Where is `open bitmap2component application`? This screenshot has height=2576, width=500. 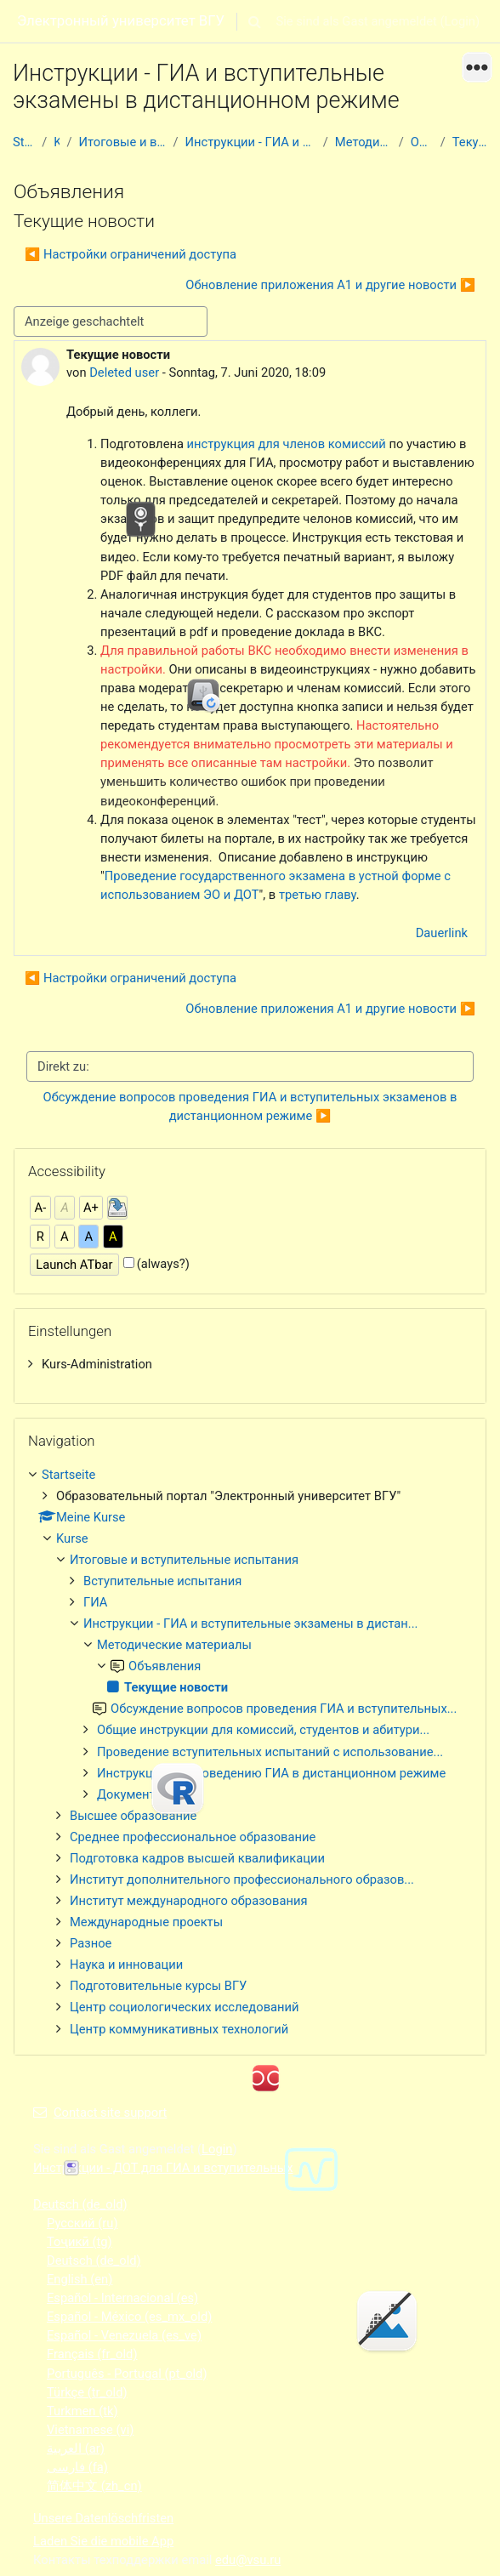 open bitmap2component application is located at coordinates (387, 2321).